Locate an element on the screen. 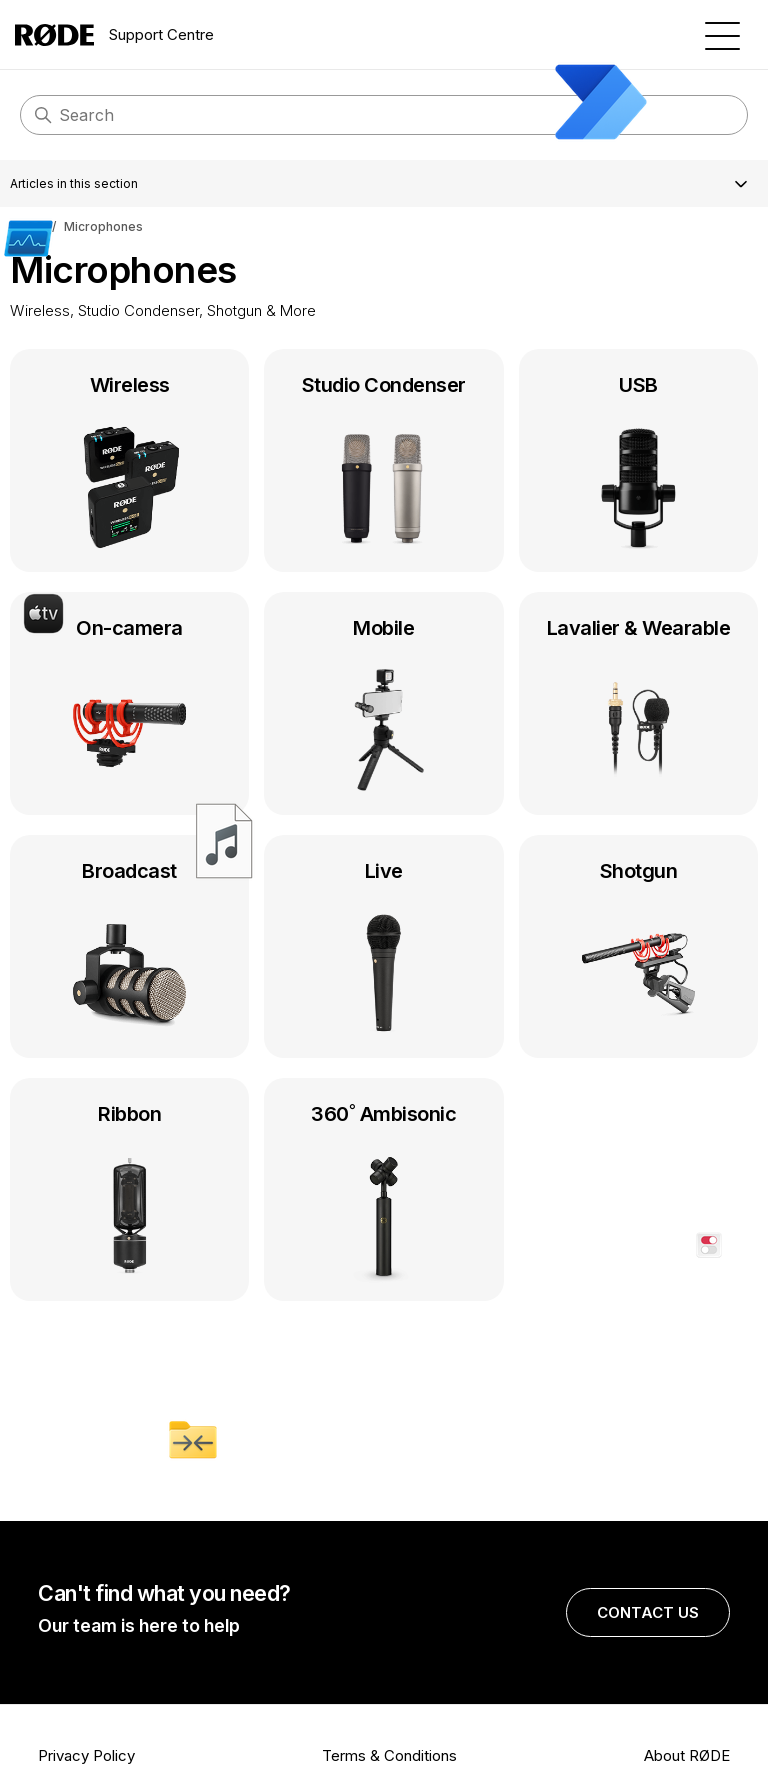 The image size is (768, 1791). open an audio or music file is located at coordinates (224, 841).